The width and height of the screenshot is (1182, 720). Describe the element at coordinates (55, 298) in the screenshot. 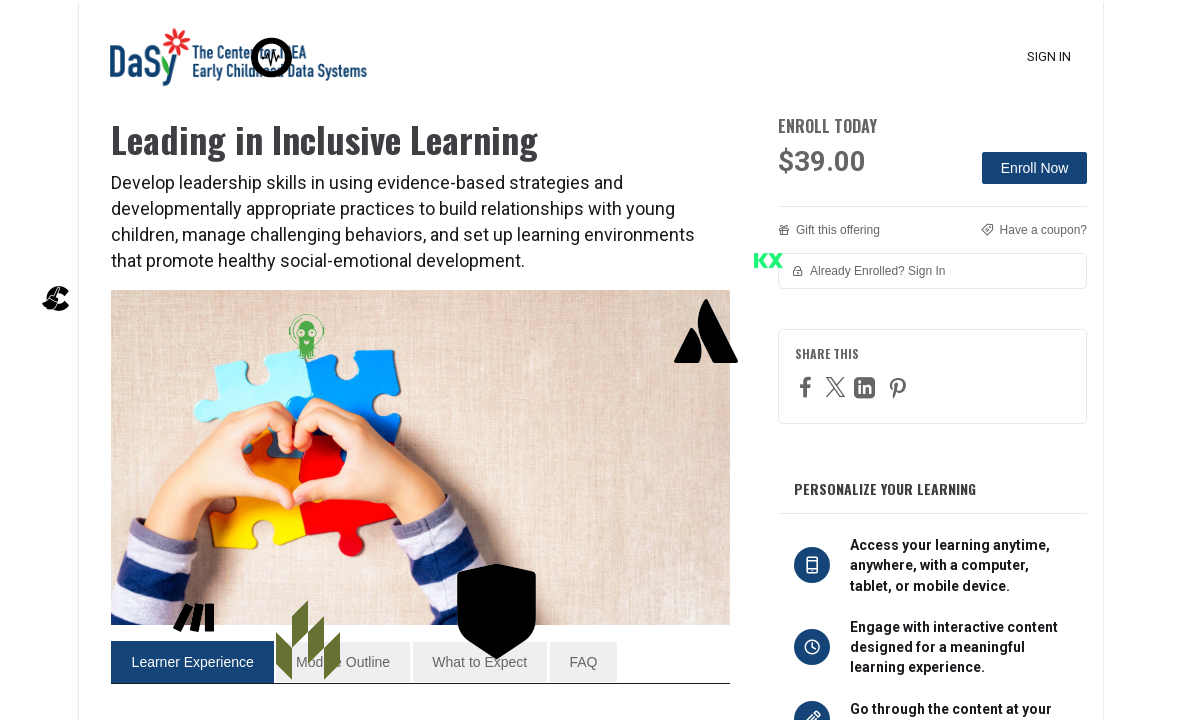

I see `open CCleaner application` at that location.